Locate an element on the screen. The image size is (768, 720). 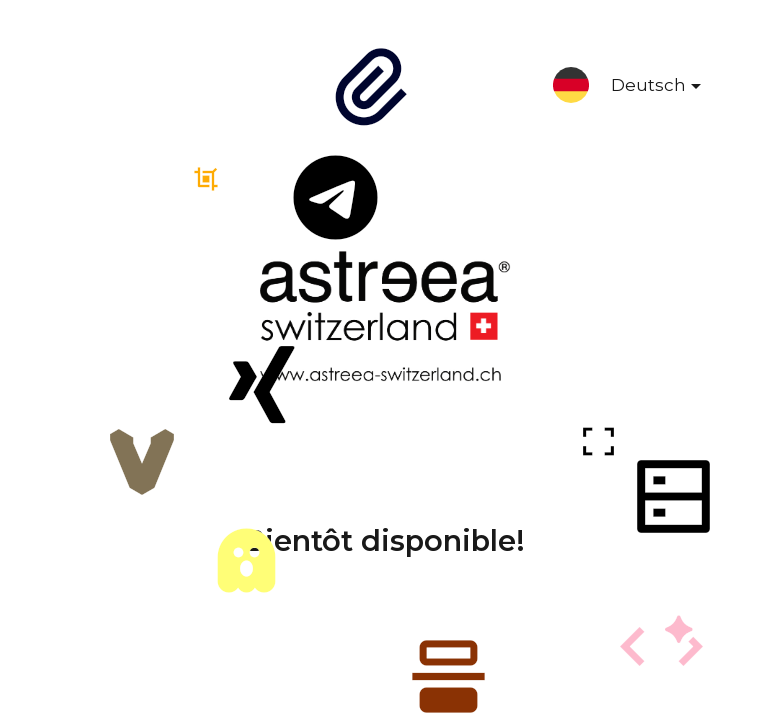
Vagrant development environment logo is located at coordinates (142, 462).